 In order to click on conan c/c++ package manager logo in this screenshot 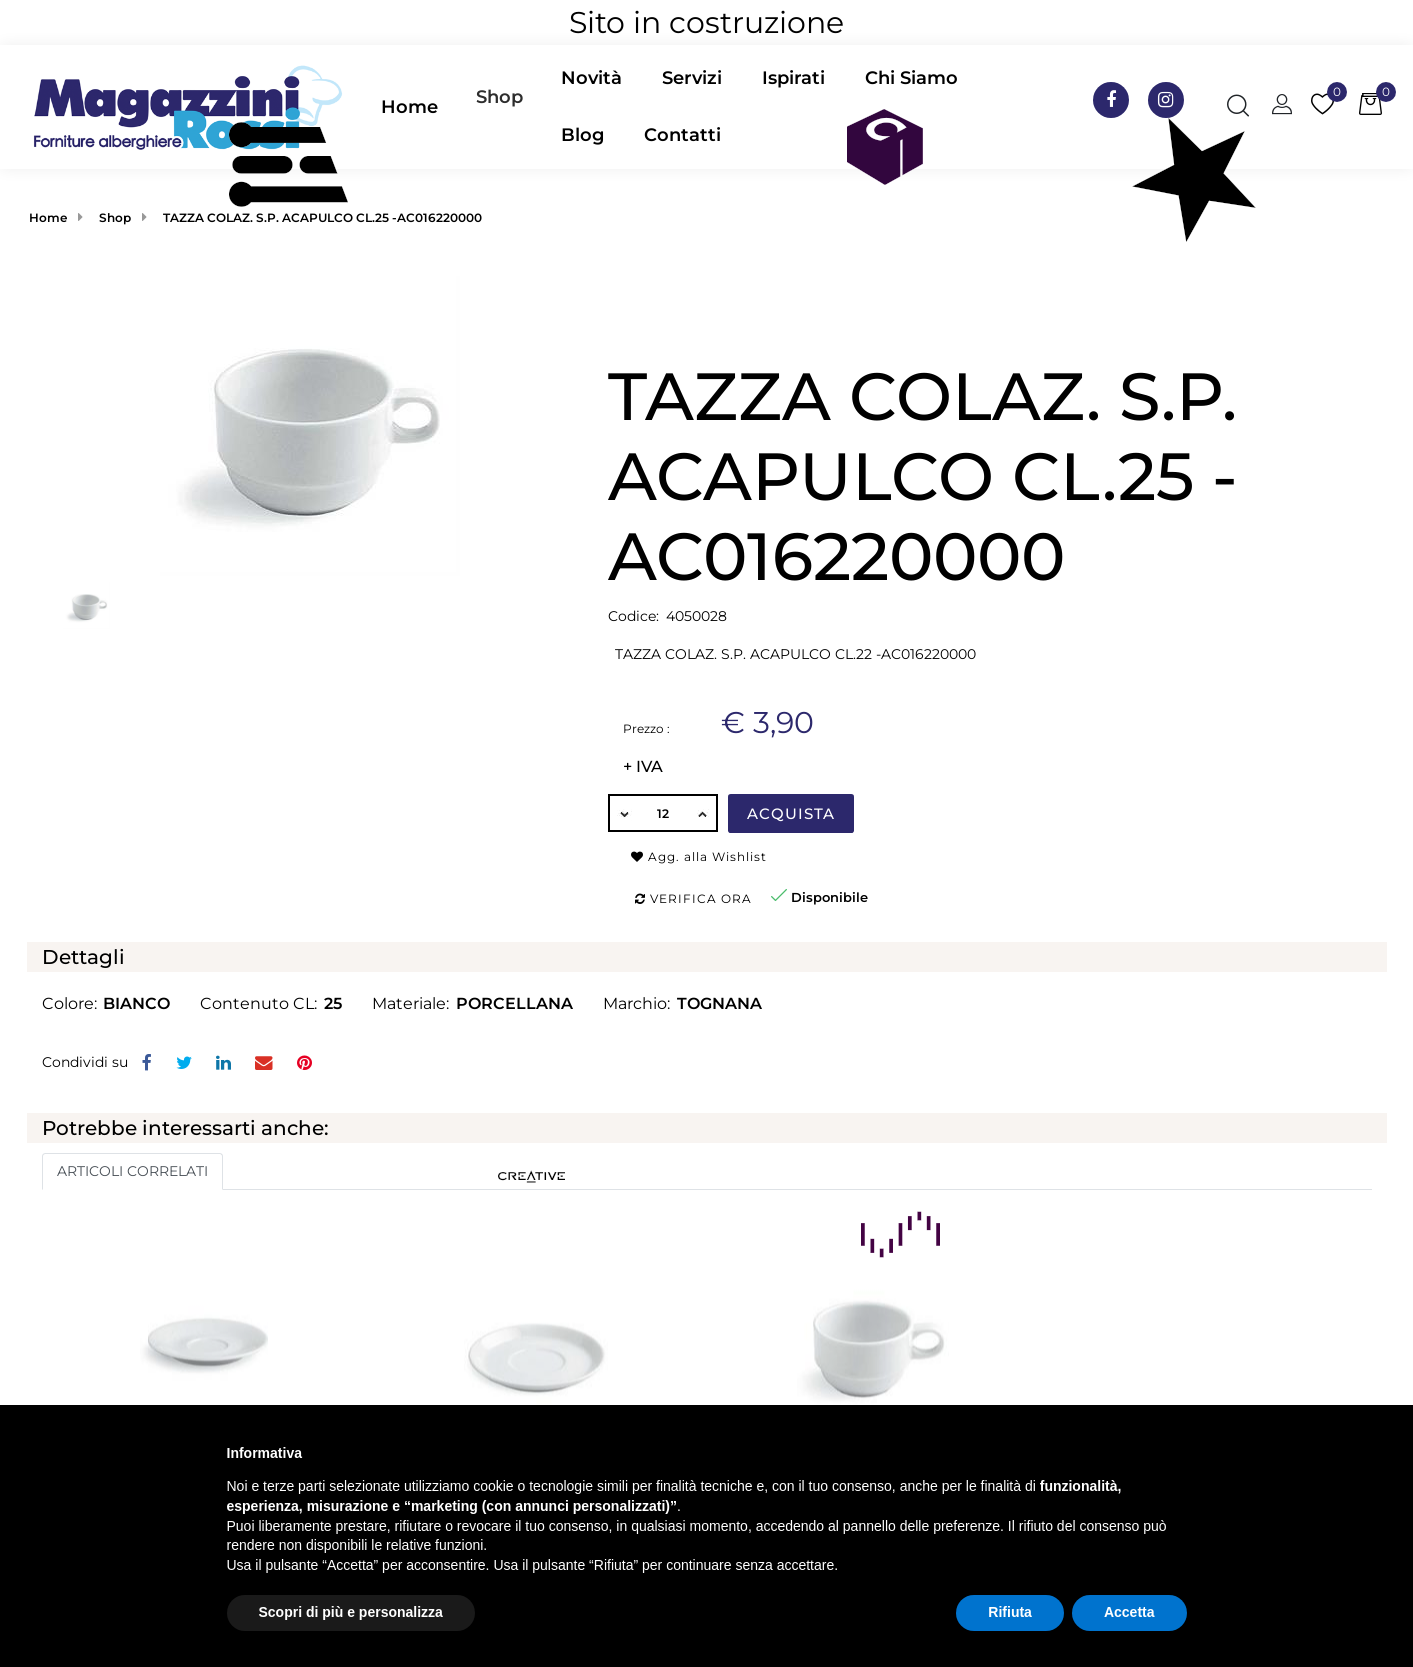, I will do `click(885, 147)`.